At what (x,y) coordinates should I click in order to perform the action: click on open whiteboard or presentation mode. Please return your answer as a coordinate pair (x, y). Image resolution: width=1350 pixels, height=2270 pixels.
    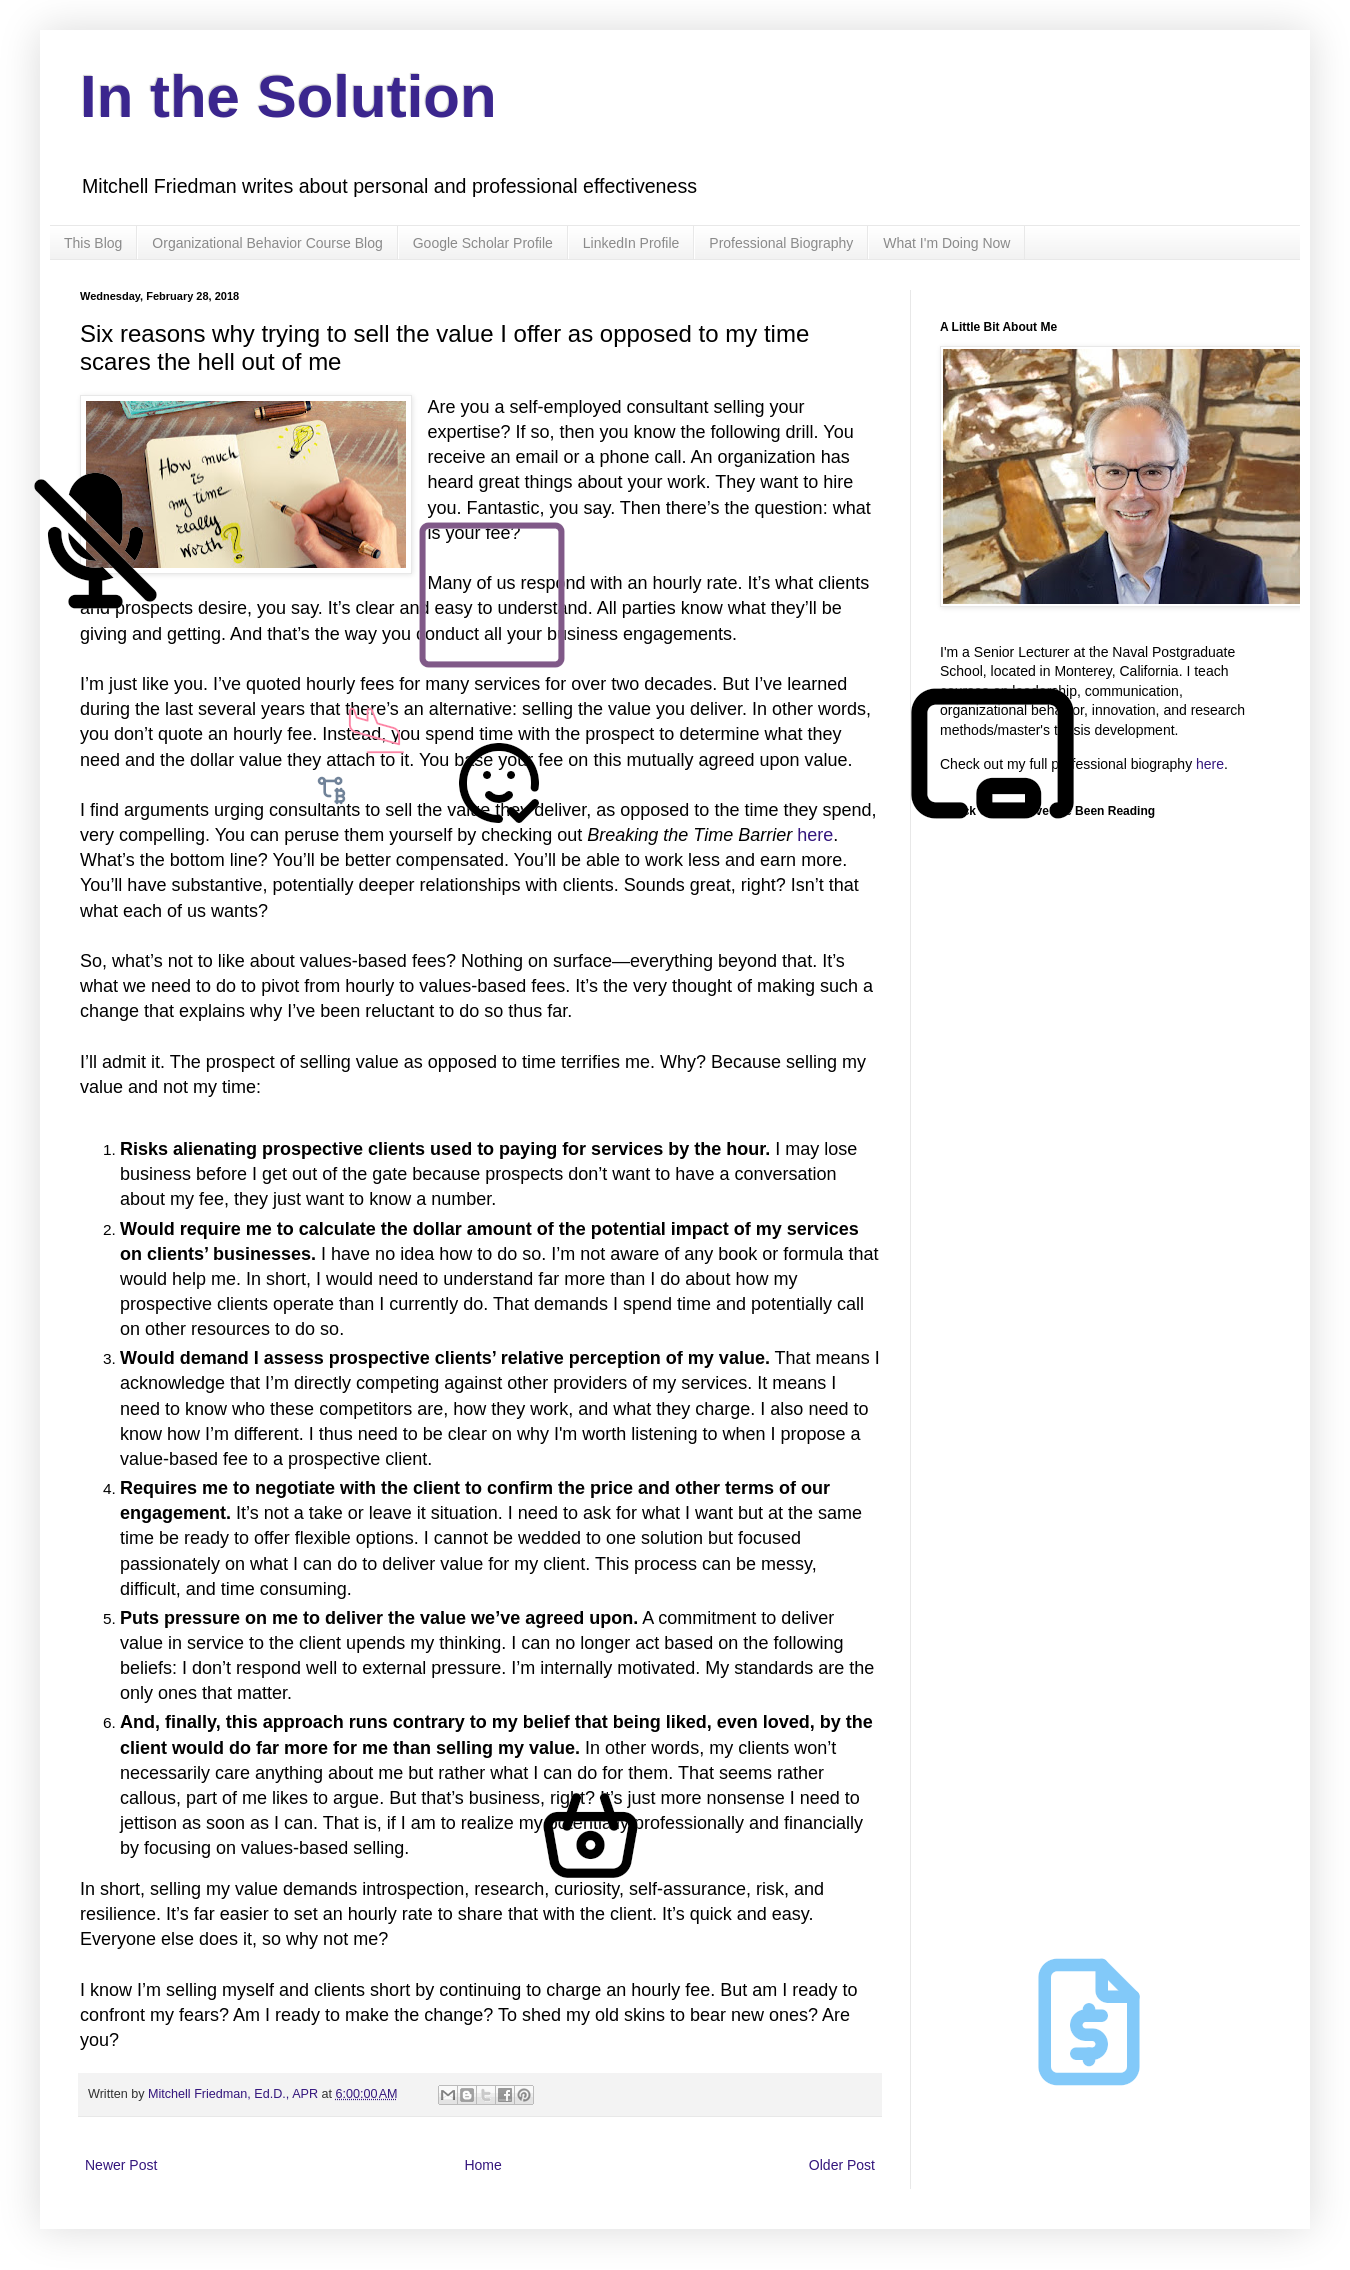
    Looking at the image, I should click on (992, 753).